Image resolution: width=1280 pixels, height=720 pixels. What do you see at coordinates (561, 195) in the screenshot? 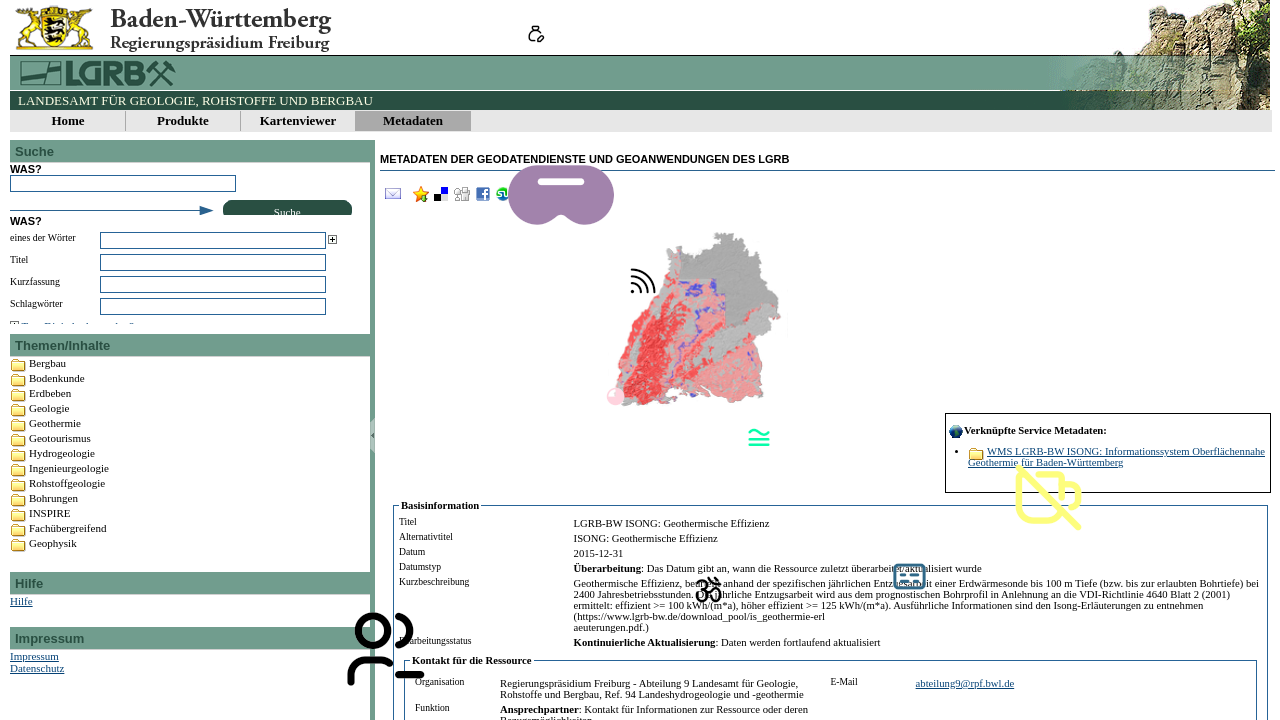
I see `access virtual reality or AR settings` at bounding box center [561, 195].